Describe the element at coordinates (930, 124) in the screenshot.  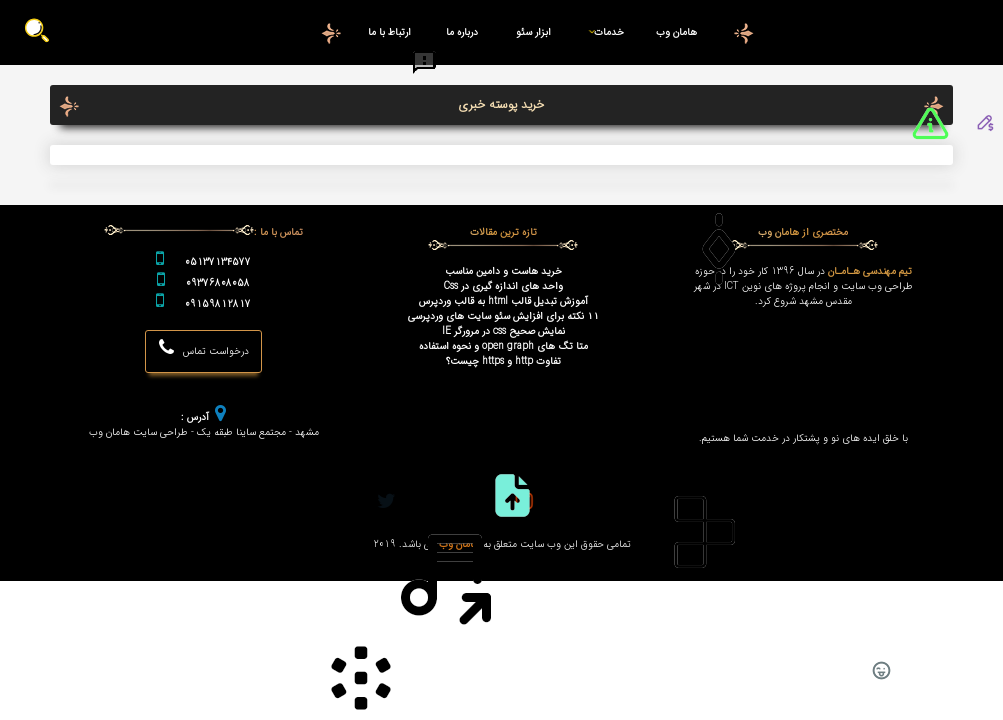
I see `view important information or notice` at that location.